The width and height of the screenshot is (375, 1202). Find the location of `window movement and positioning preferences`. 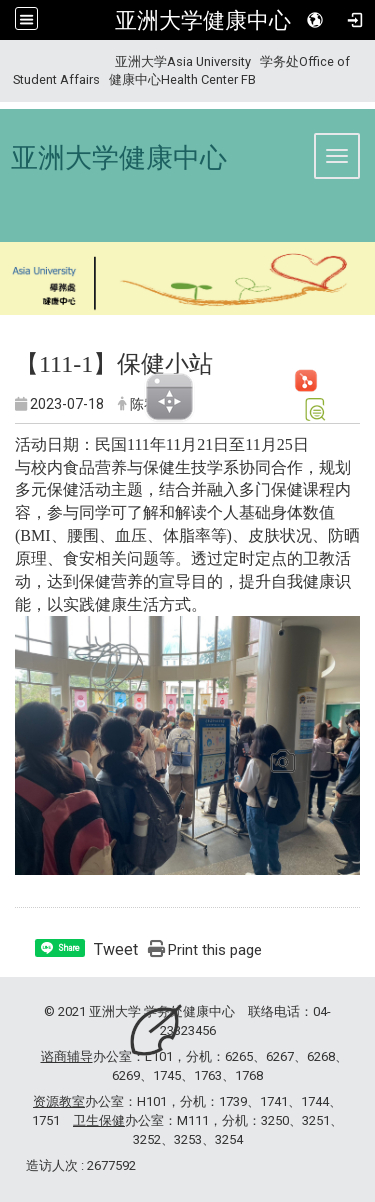

window movement and positioning preferences is located at coordinates (169, 397).